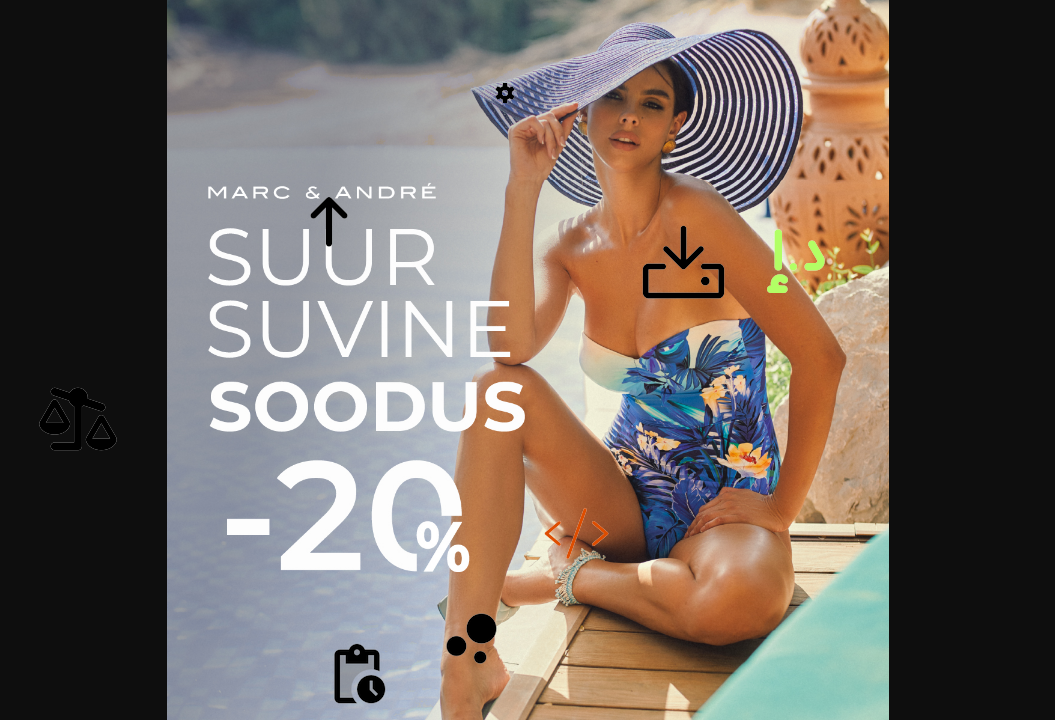 The height and width of the screenshot is (720, 1055). What do you see at coordinates (797, 263) in the screenshot?
I see `indicates price or amount in UAE dirhams` at bounding box center [797, 263].